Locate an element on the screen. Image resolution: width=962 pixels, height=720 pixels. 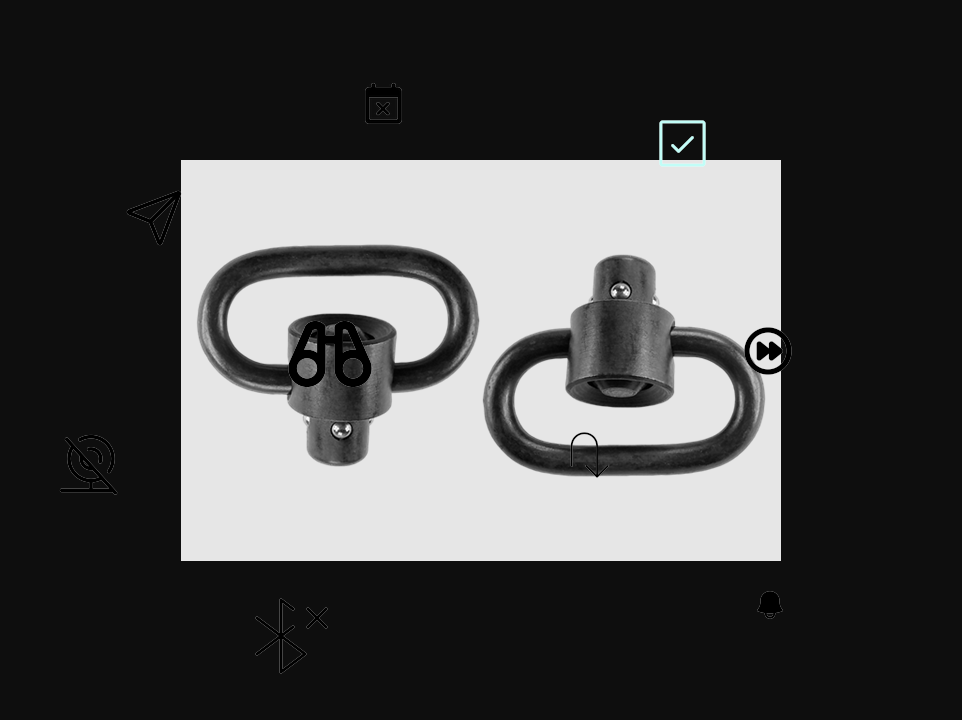
redo or repeat last action is located at coordinates (588, 455).